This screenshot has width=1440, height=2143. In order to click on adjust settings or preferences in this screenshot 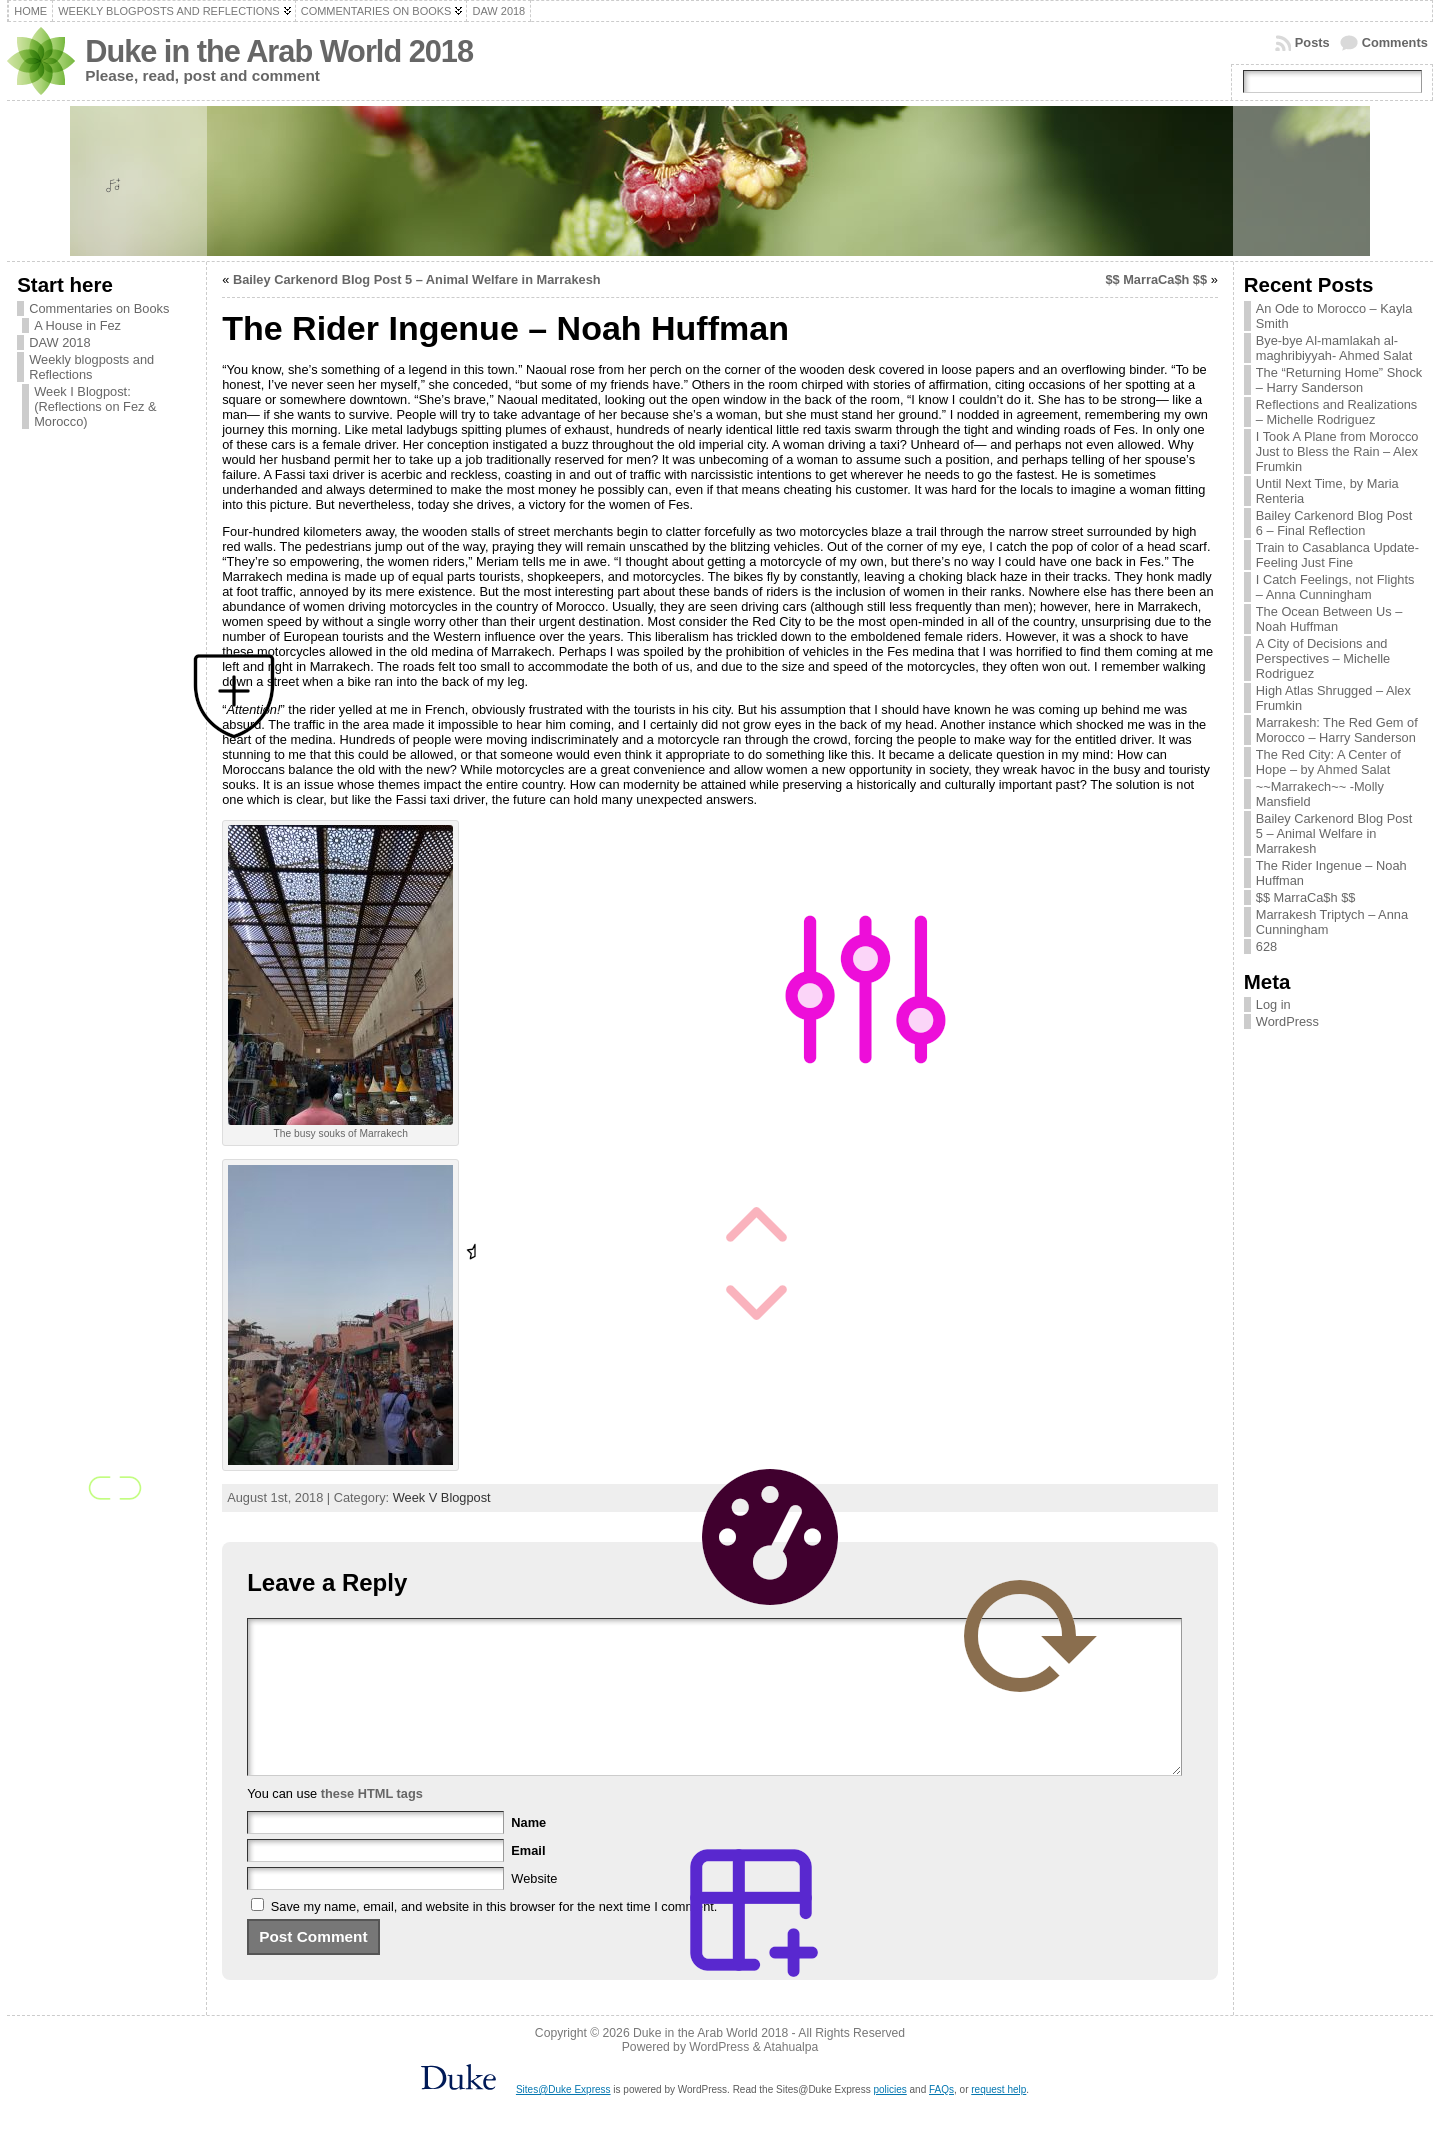, I will do `click(865, 989)`.